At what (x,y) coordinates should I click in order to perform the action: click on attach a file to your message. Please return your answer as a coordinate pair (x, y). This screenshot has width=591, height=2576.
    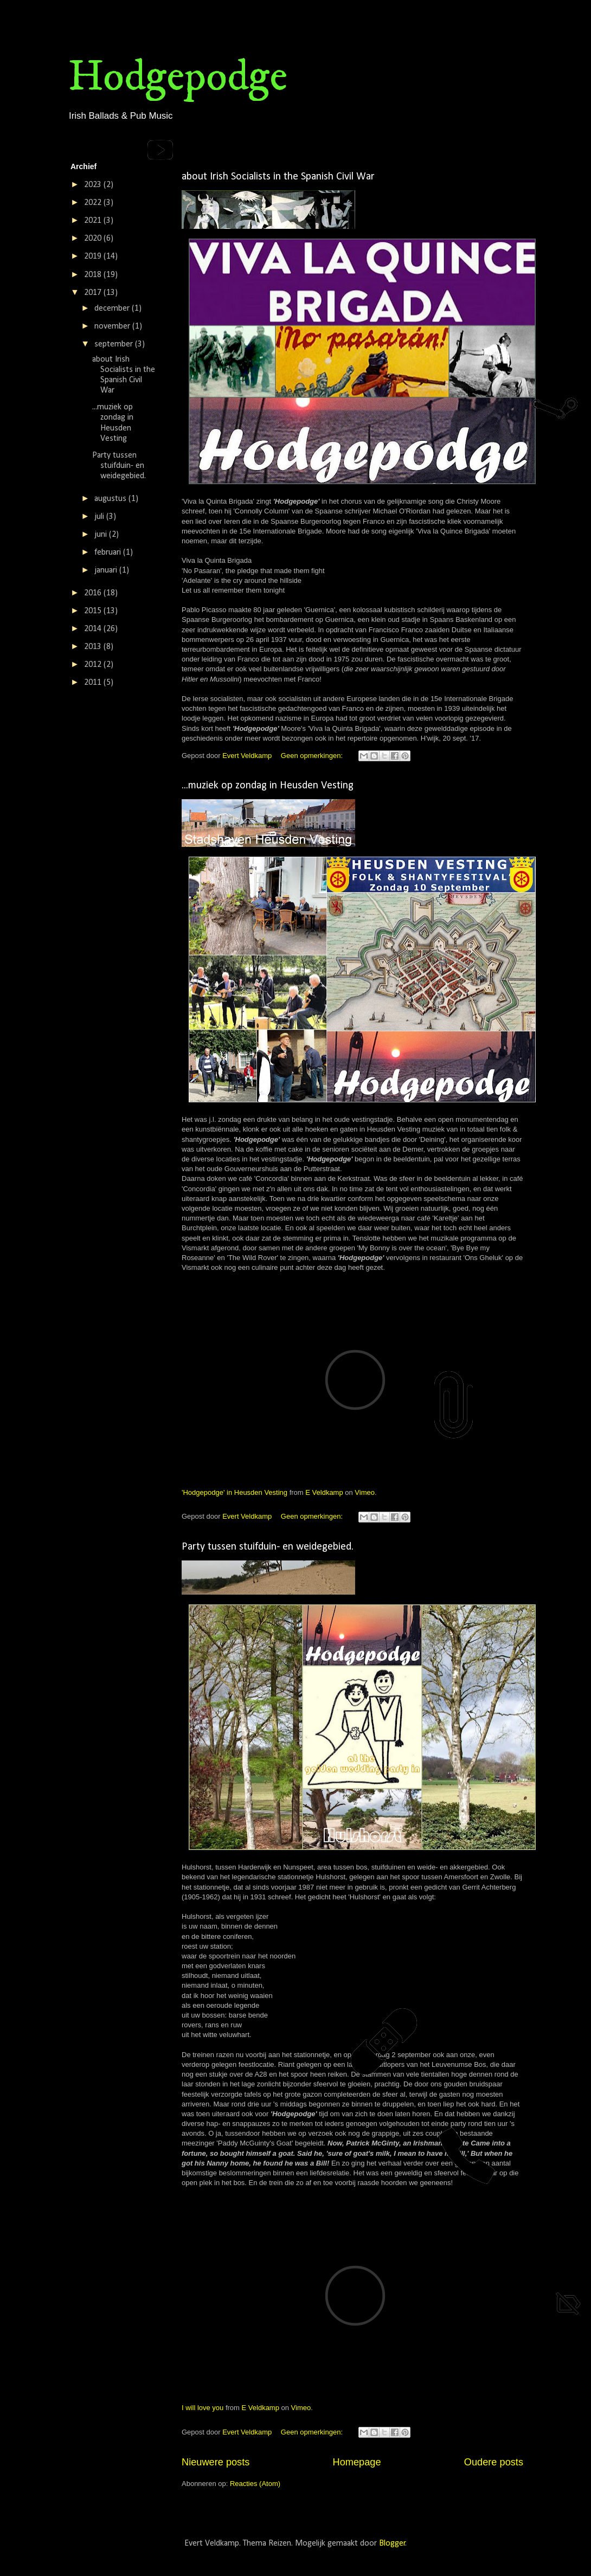
    Looking at the image, I should click on (453, 1404).